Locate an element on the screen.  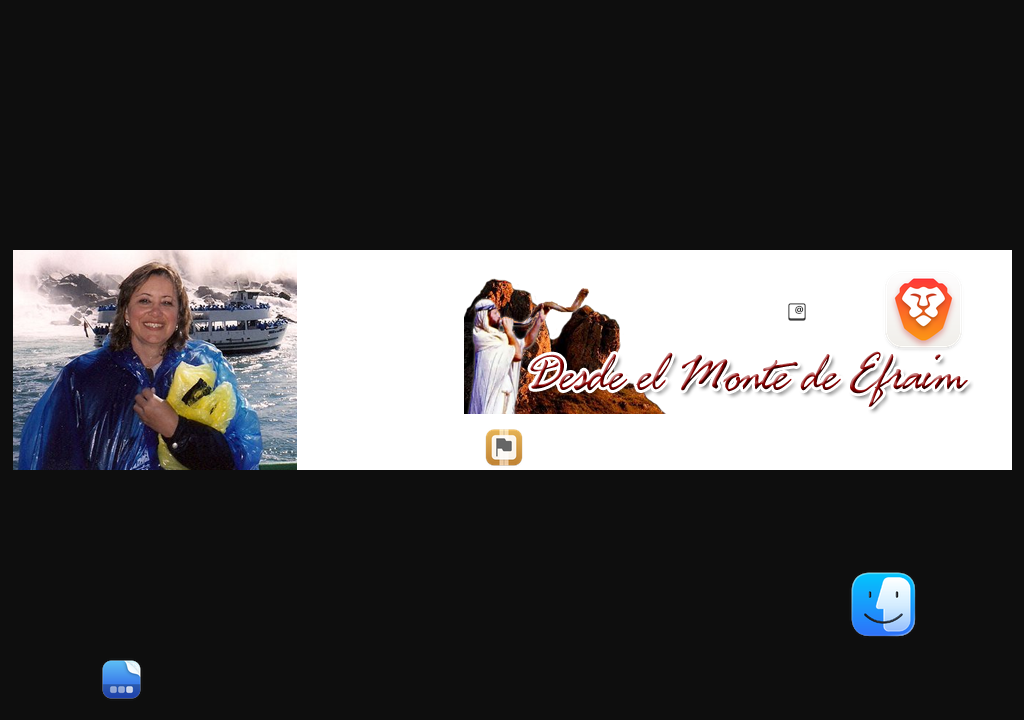
open the Brave browser is located at coordinates (923, 309).